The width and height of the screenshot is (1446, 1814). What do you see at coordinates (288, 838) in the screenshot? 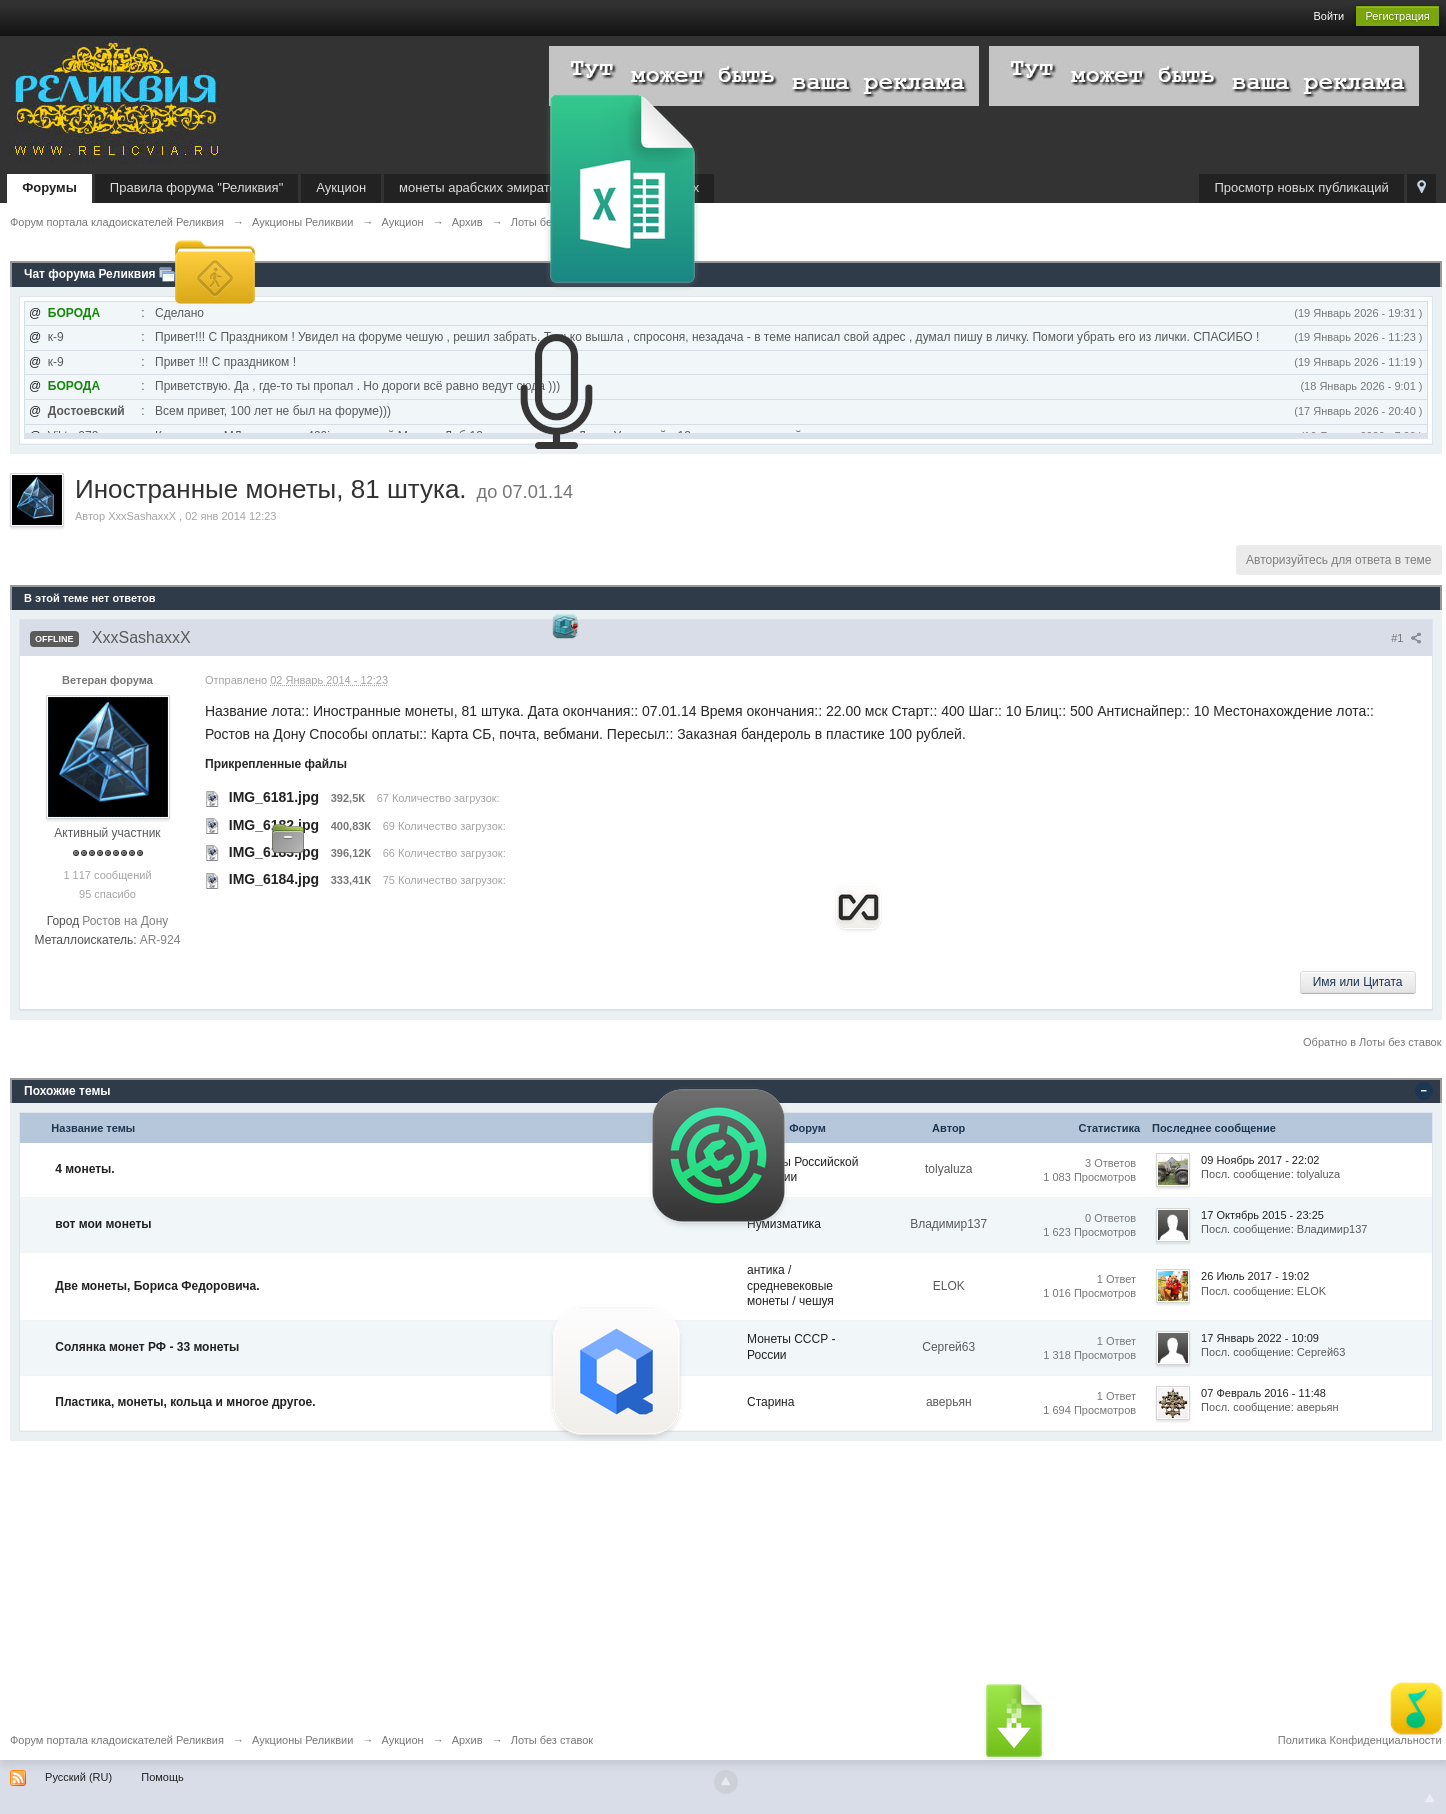
I see `open the nautilus file manager` at bounding box center [288, 838].